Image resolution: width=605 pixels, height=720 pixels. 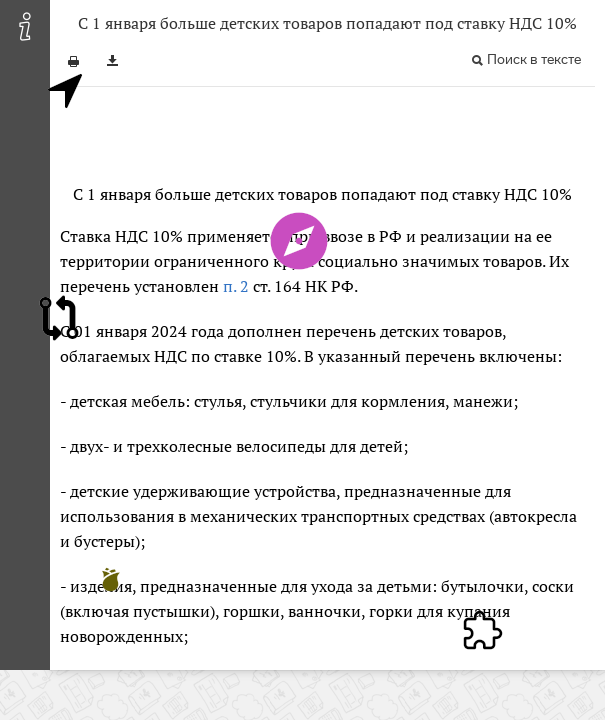 What do you see at coordinates (65, 91) in the screenshot?
I see `get directions to current destination` at bounding box center [65, 91].